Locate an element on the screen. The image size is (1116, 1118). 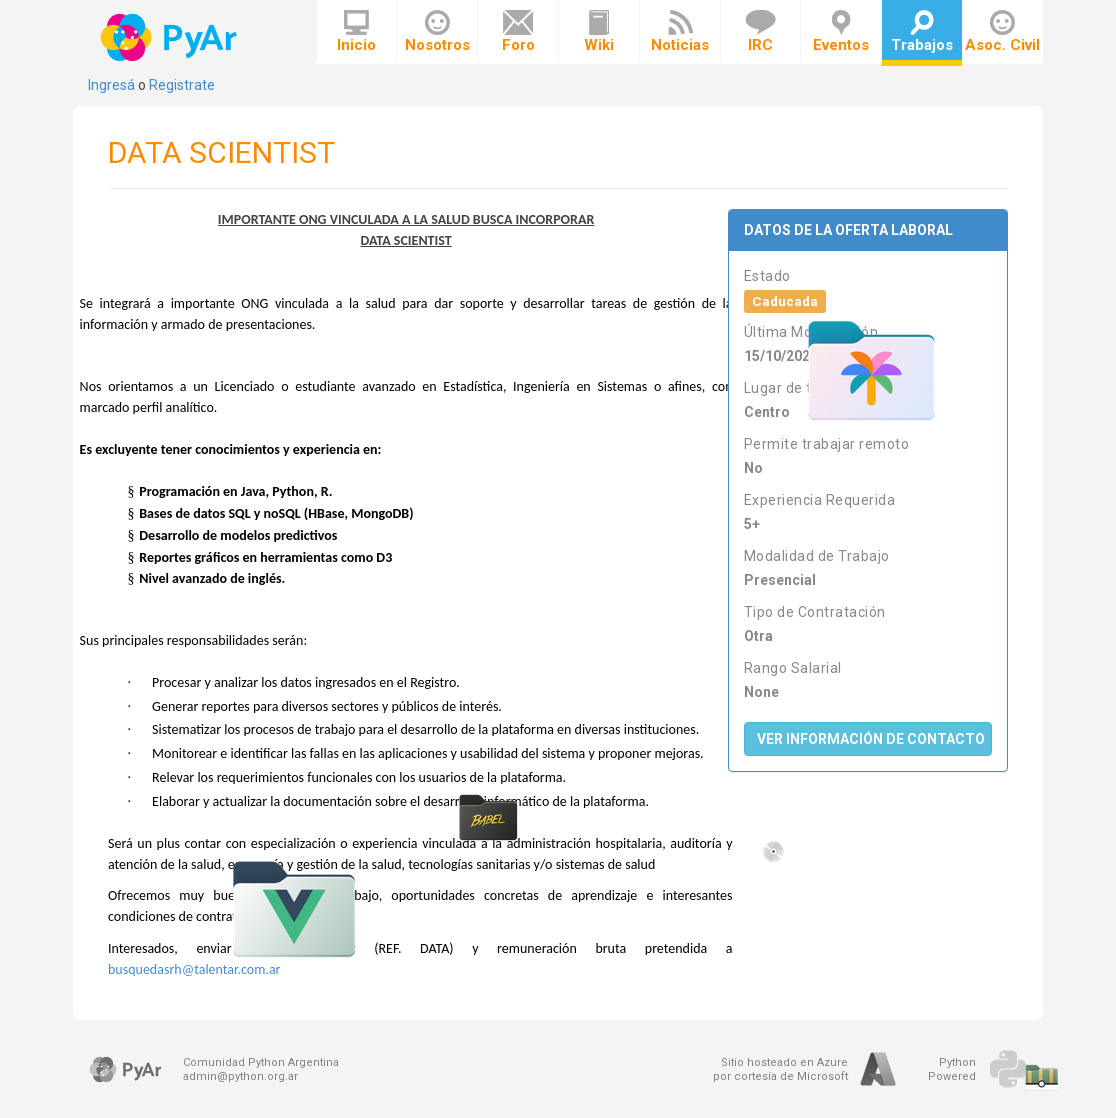
open google palm ai project folder is located at coordinates (871, 374).